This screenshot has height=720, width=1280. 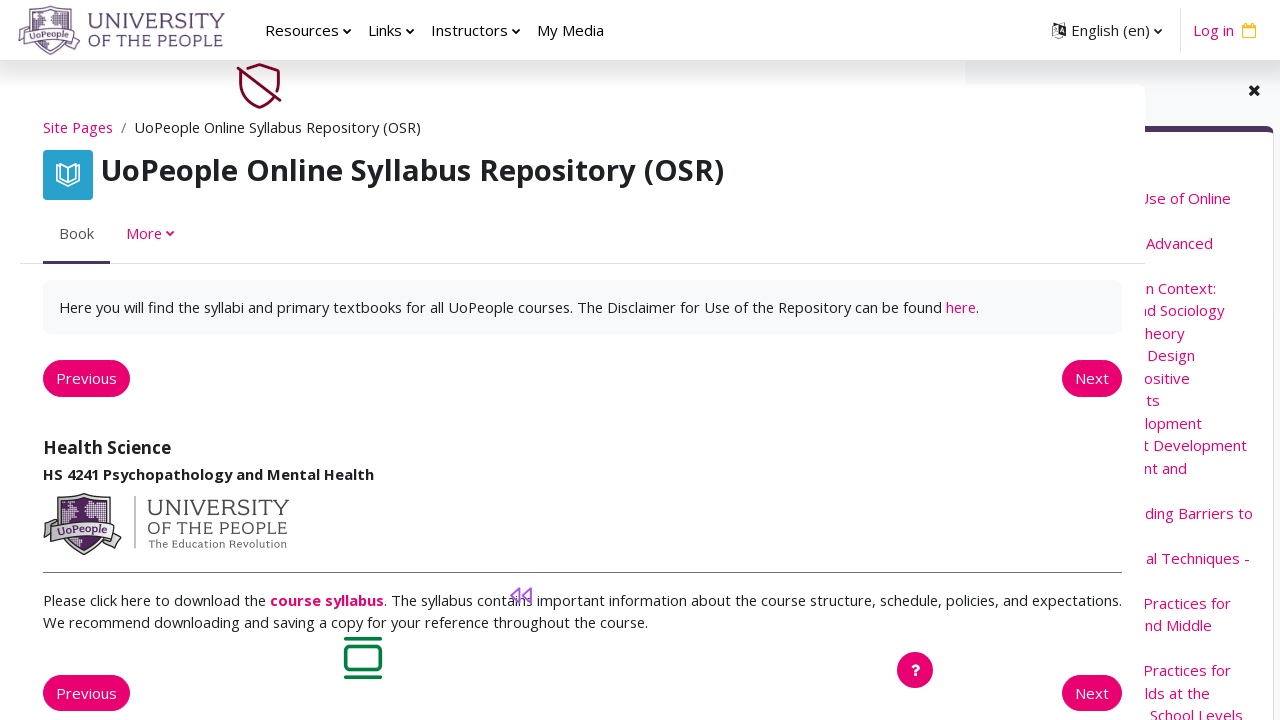 I want to click on security or protection is disabled, so click(x=259, y=85).